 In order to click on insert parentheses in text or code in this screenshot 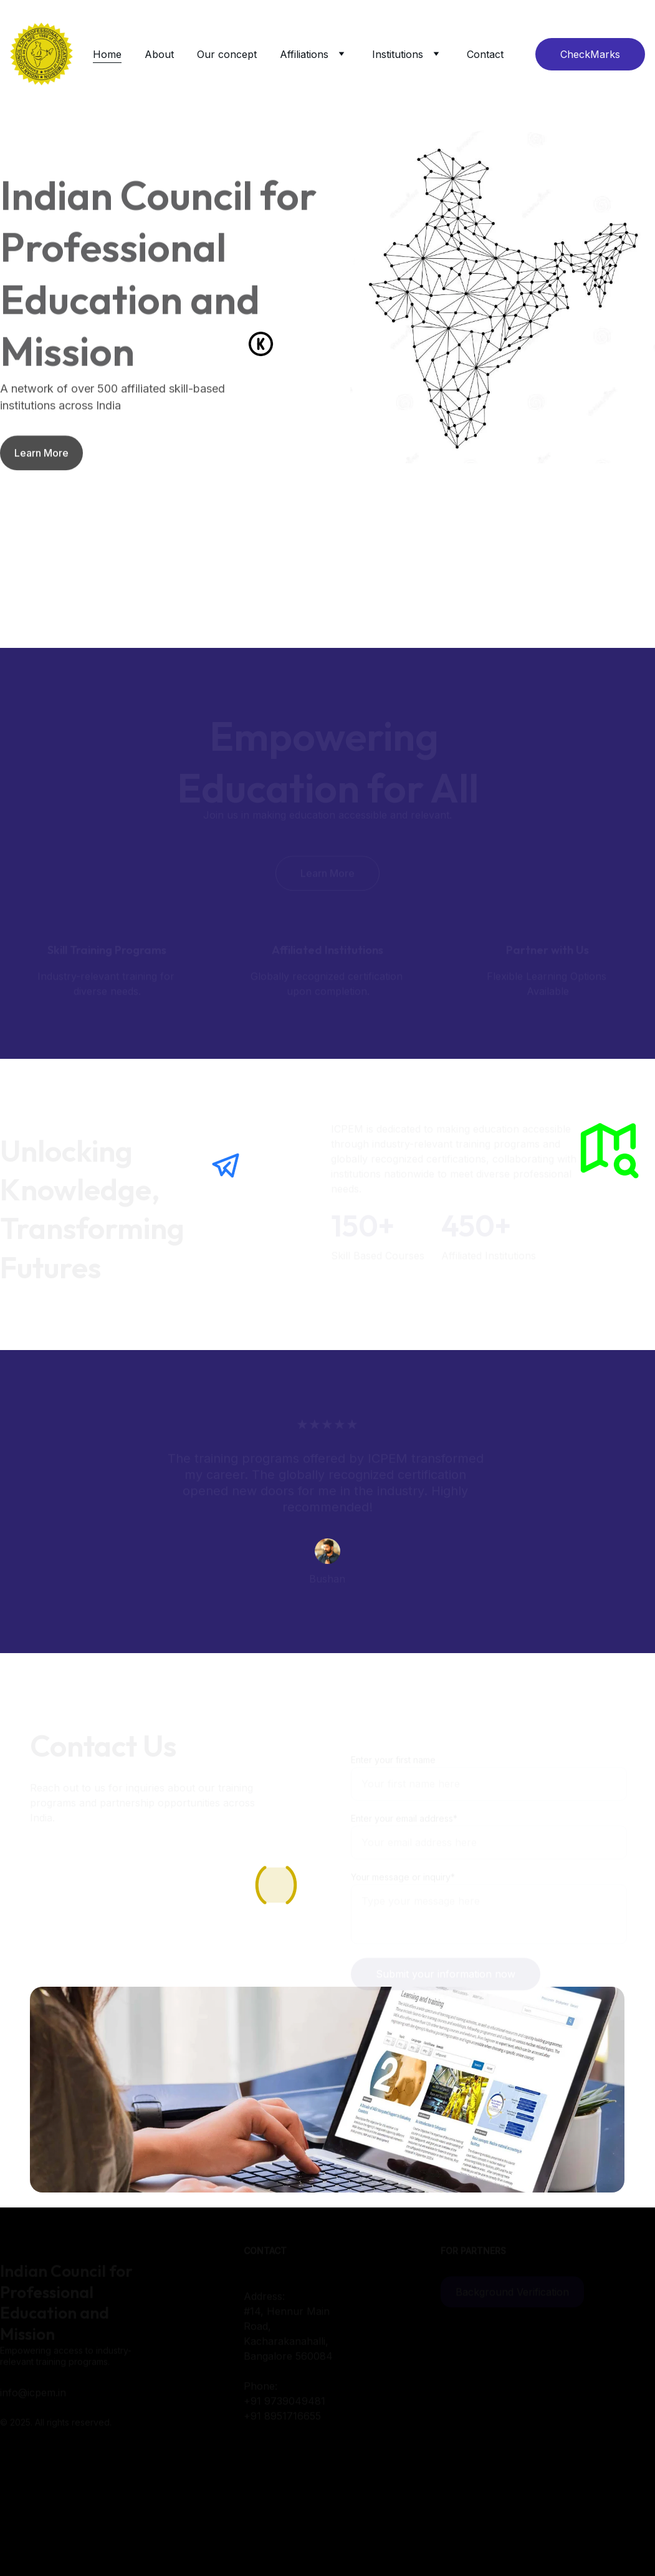, I will do `click(276, 1885)`.